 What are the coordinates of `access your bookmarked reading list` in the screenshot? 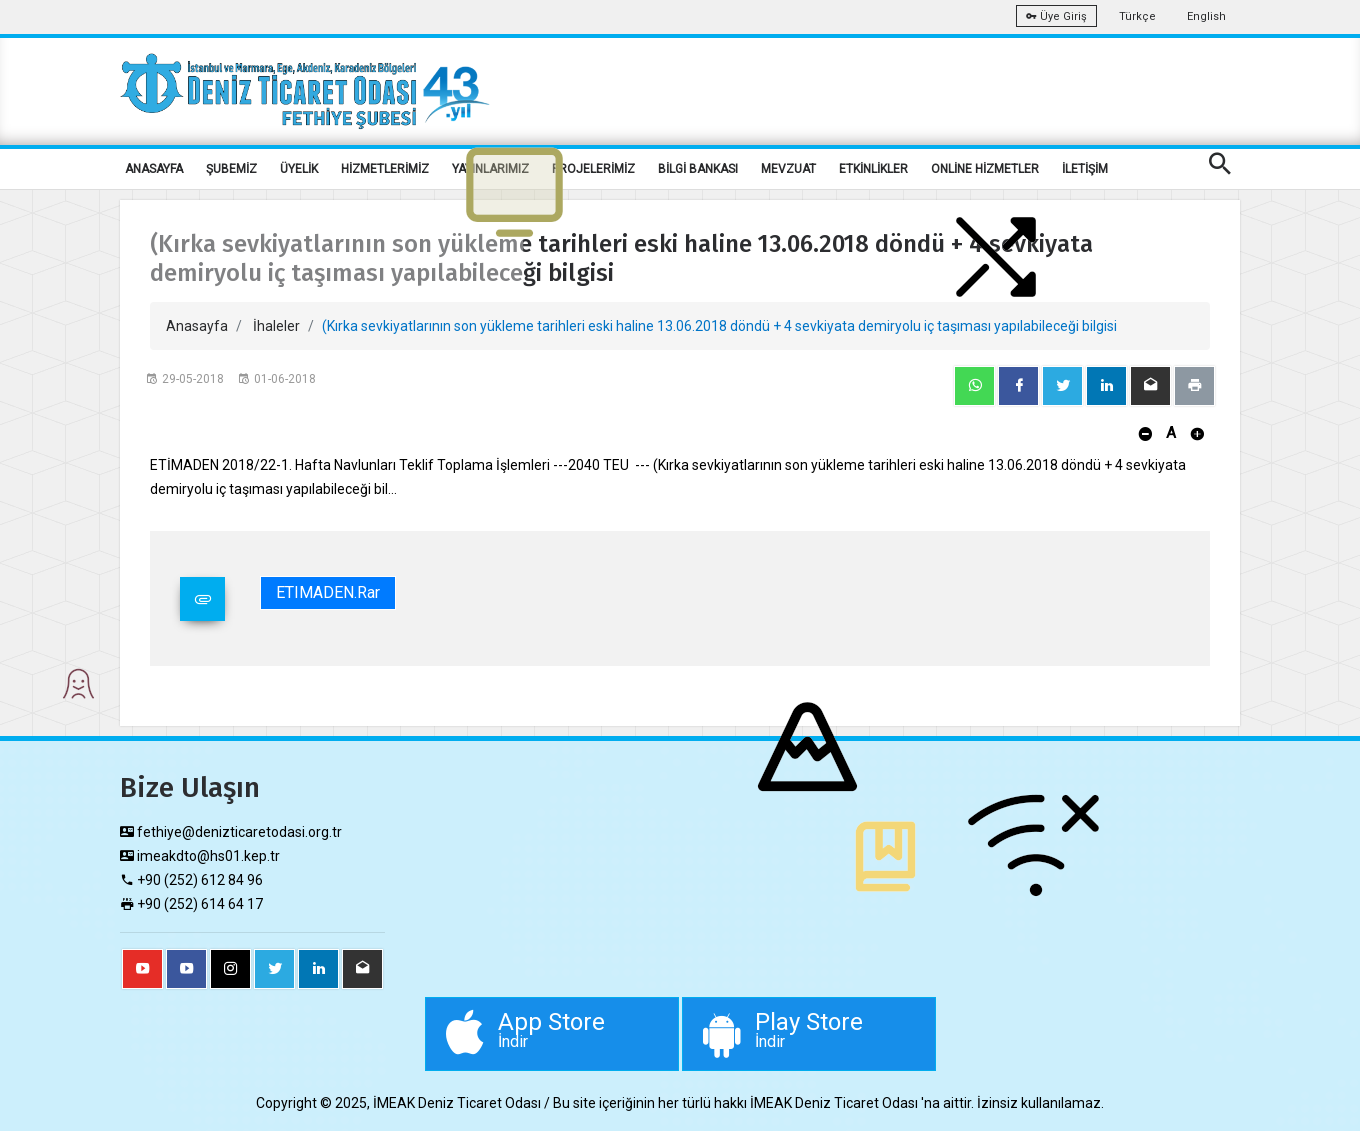 It's located at (885, 856).